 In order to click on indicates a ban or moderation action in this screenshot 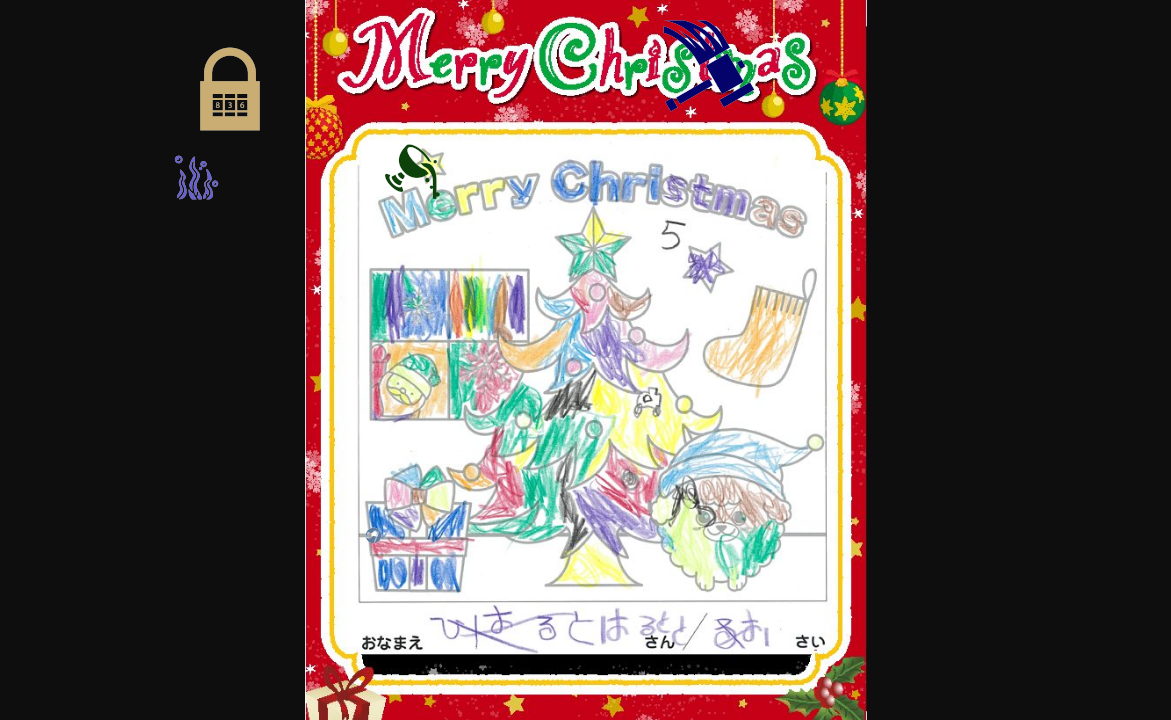, I will do `click(709, 67)`.